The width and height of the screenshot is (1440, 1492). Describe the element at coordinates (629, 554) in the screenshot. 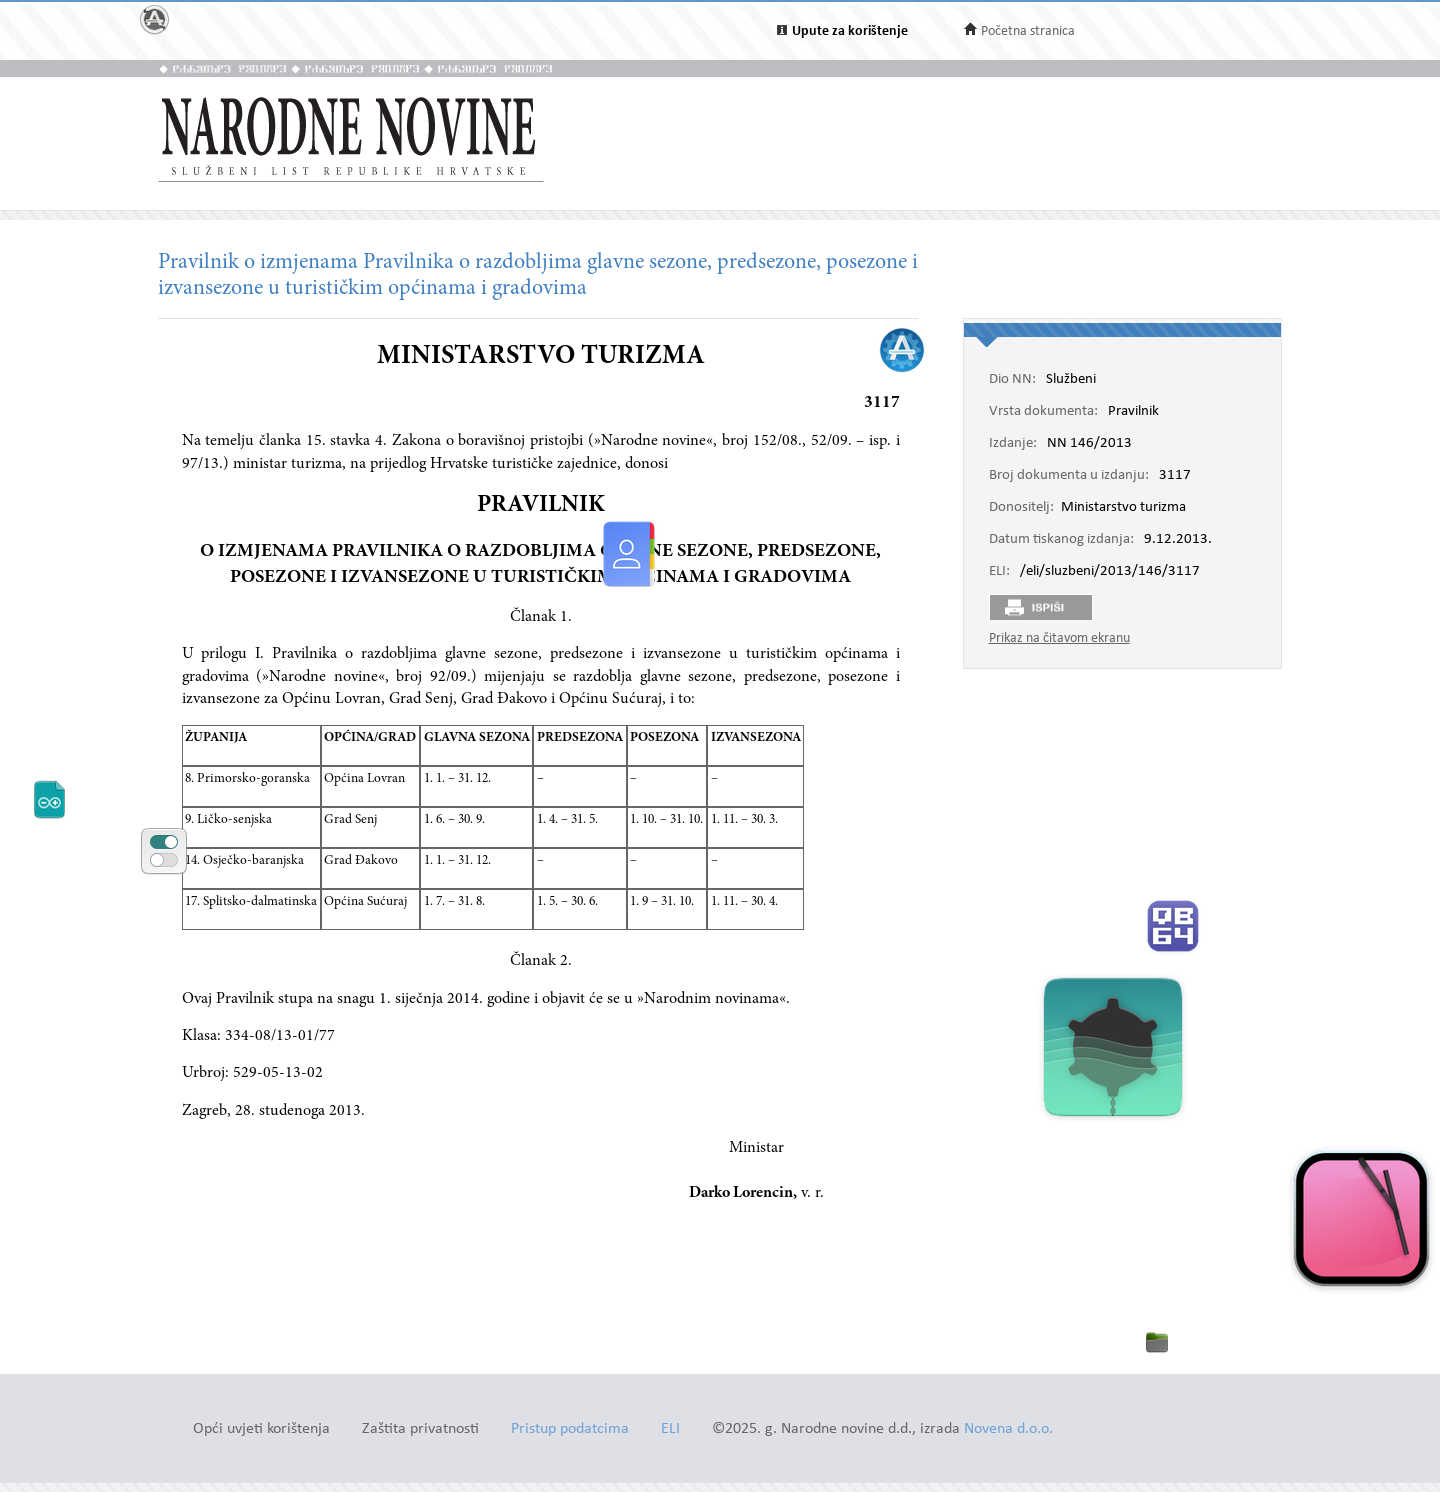

I see `open contacts or address book app` at that location.